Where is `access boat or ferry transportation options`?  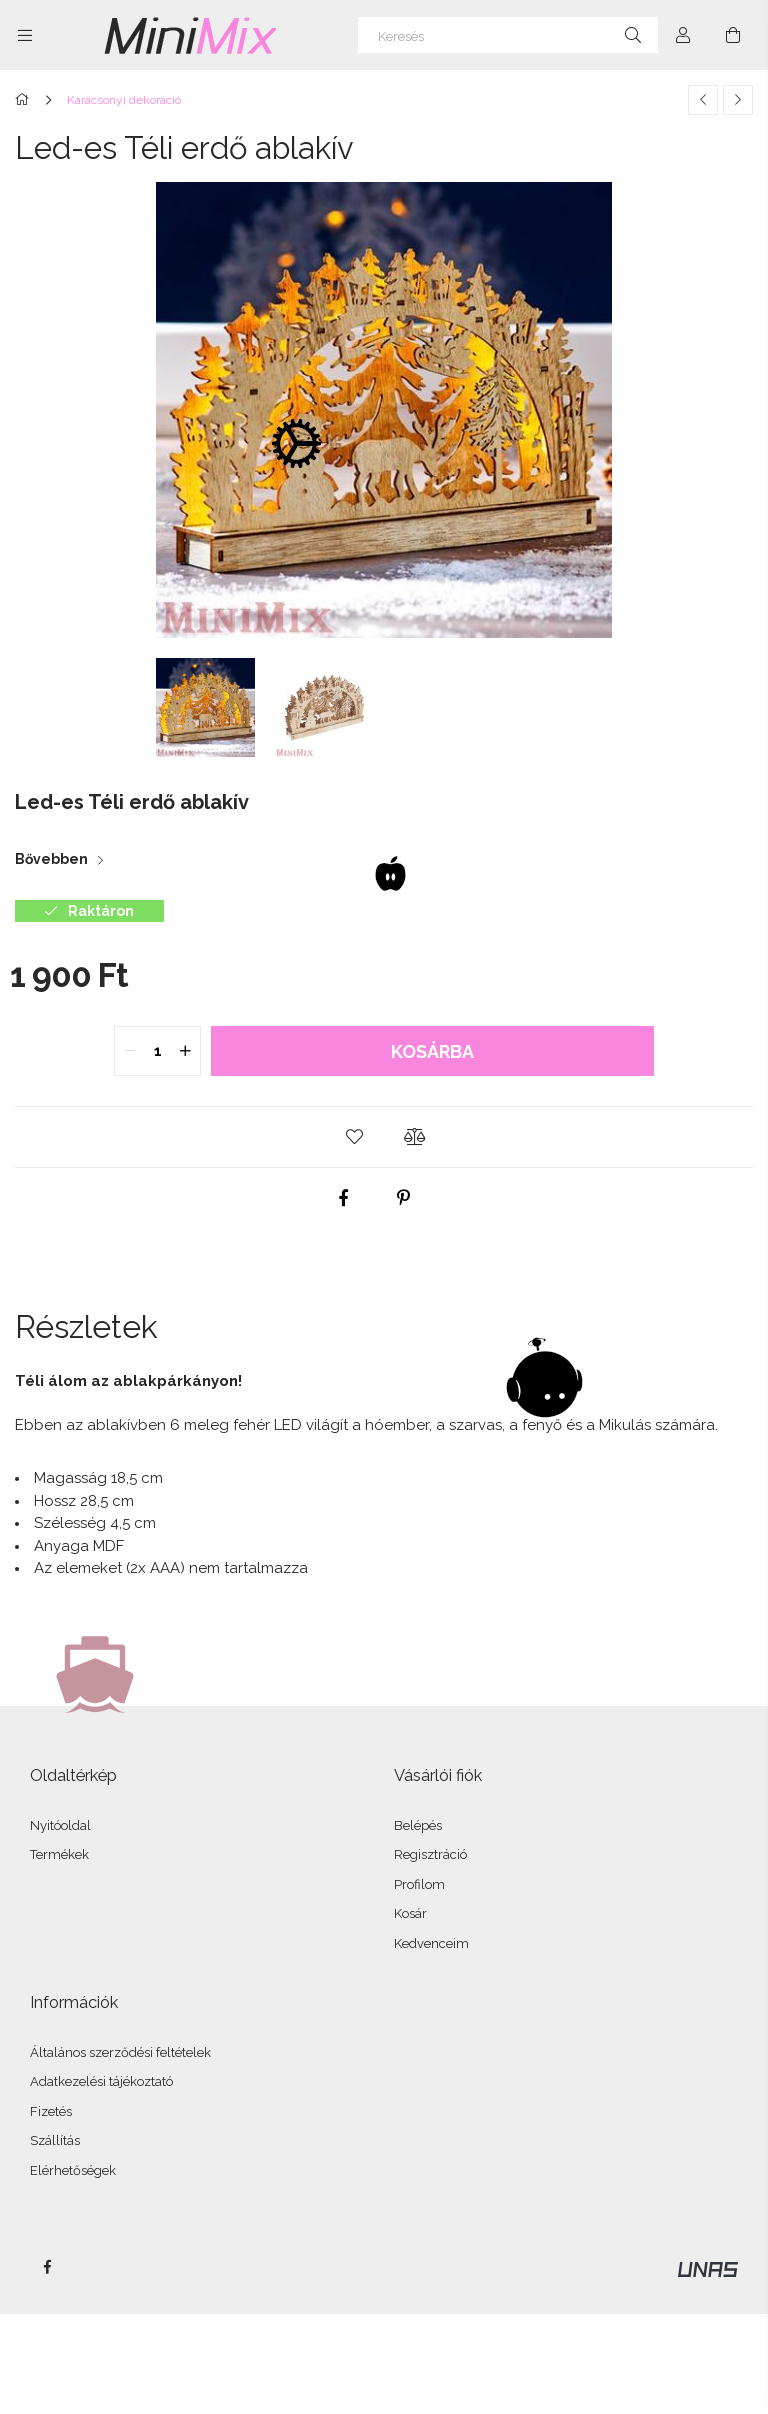 access boat or ferry transportation options is located at coordinates (95, 1676).